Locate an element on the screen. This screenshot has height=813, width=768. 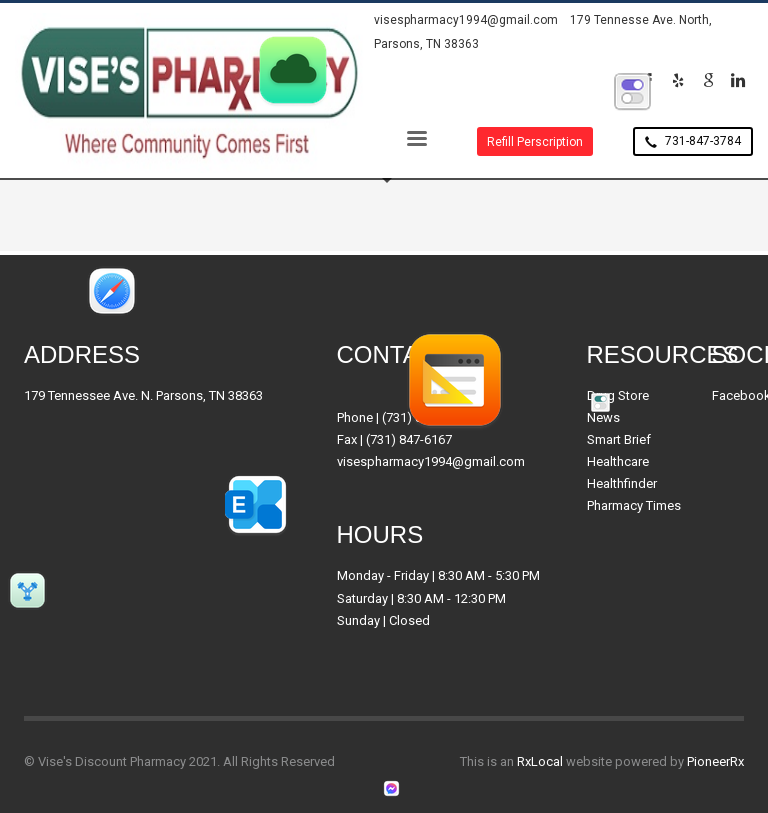
open caprine, a third-party facebook messenger client is located at coordinates (391, 788).